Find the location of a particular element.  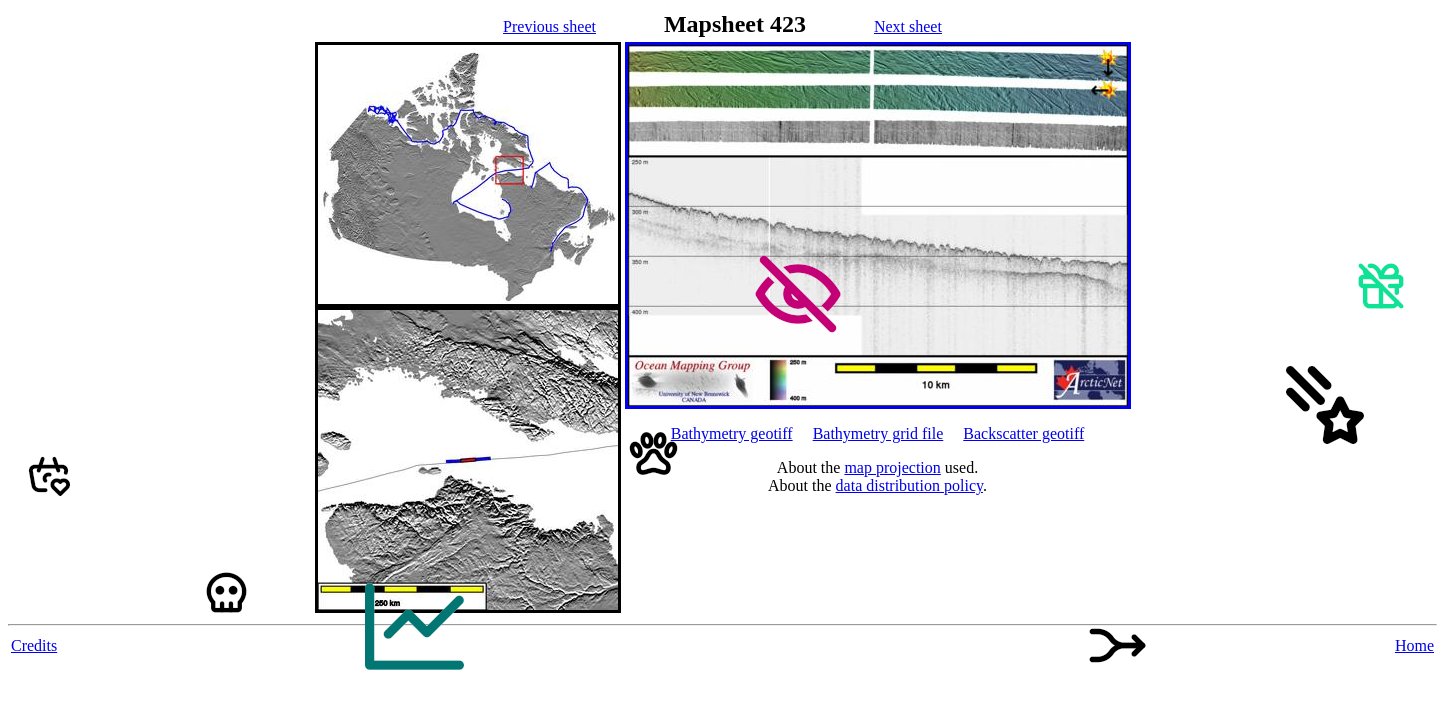

access pet-related features or settings is located at coordinates (653, 453).